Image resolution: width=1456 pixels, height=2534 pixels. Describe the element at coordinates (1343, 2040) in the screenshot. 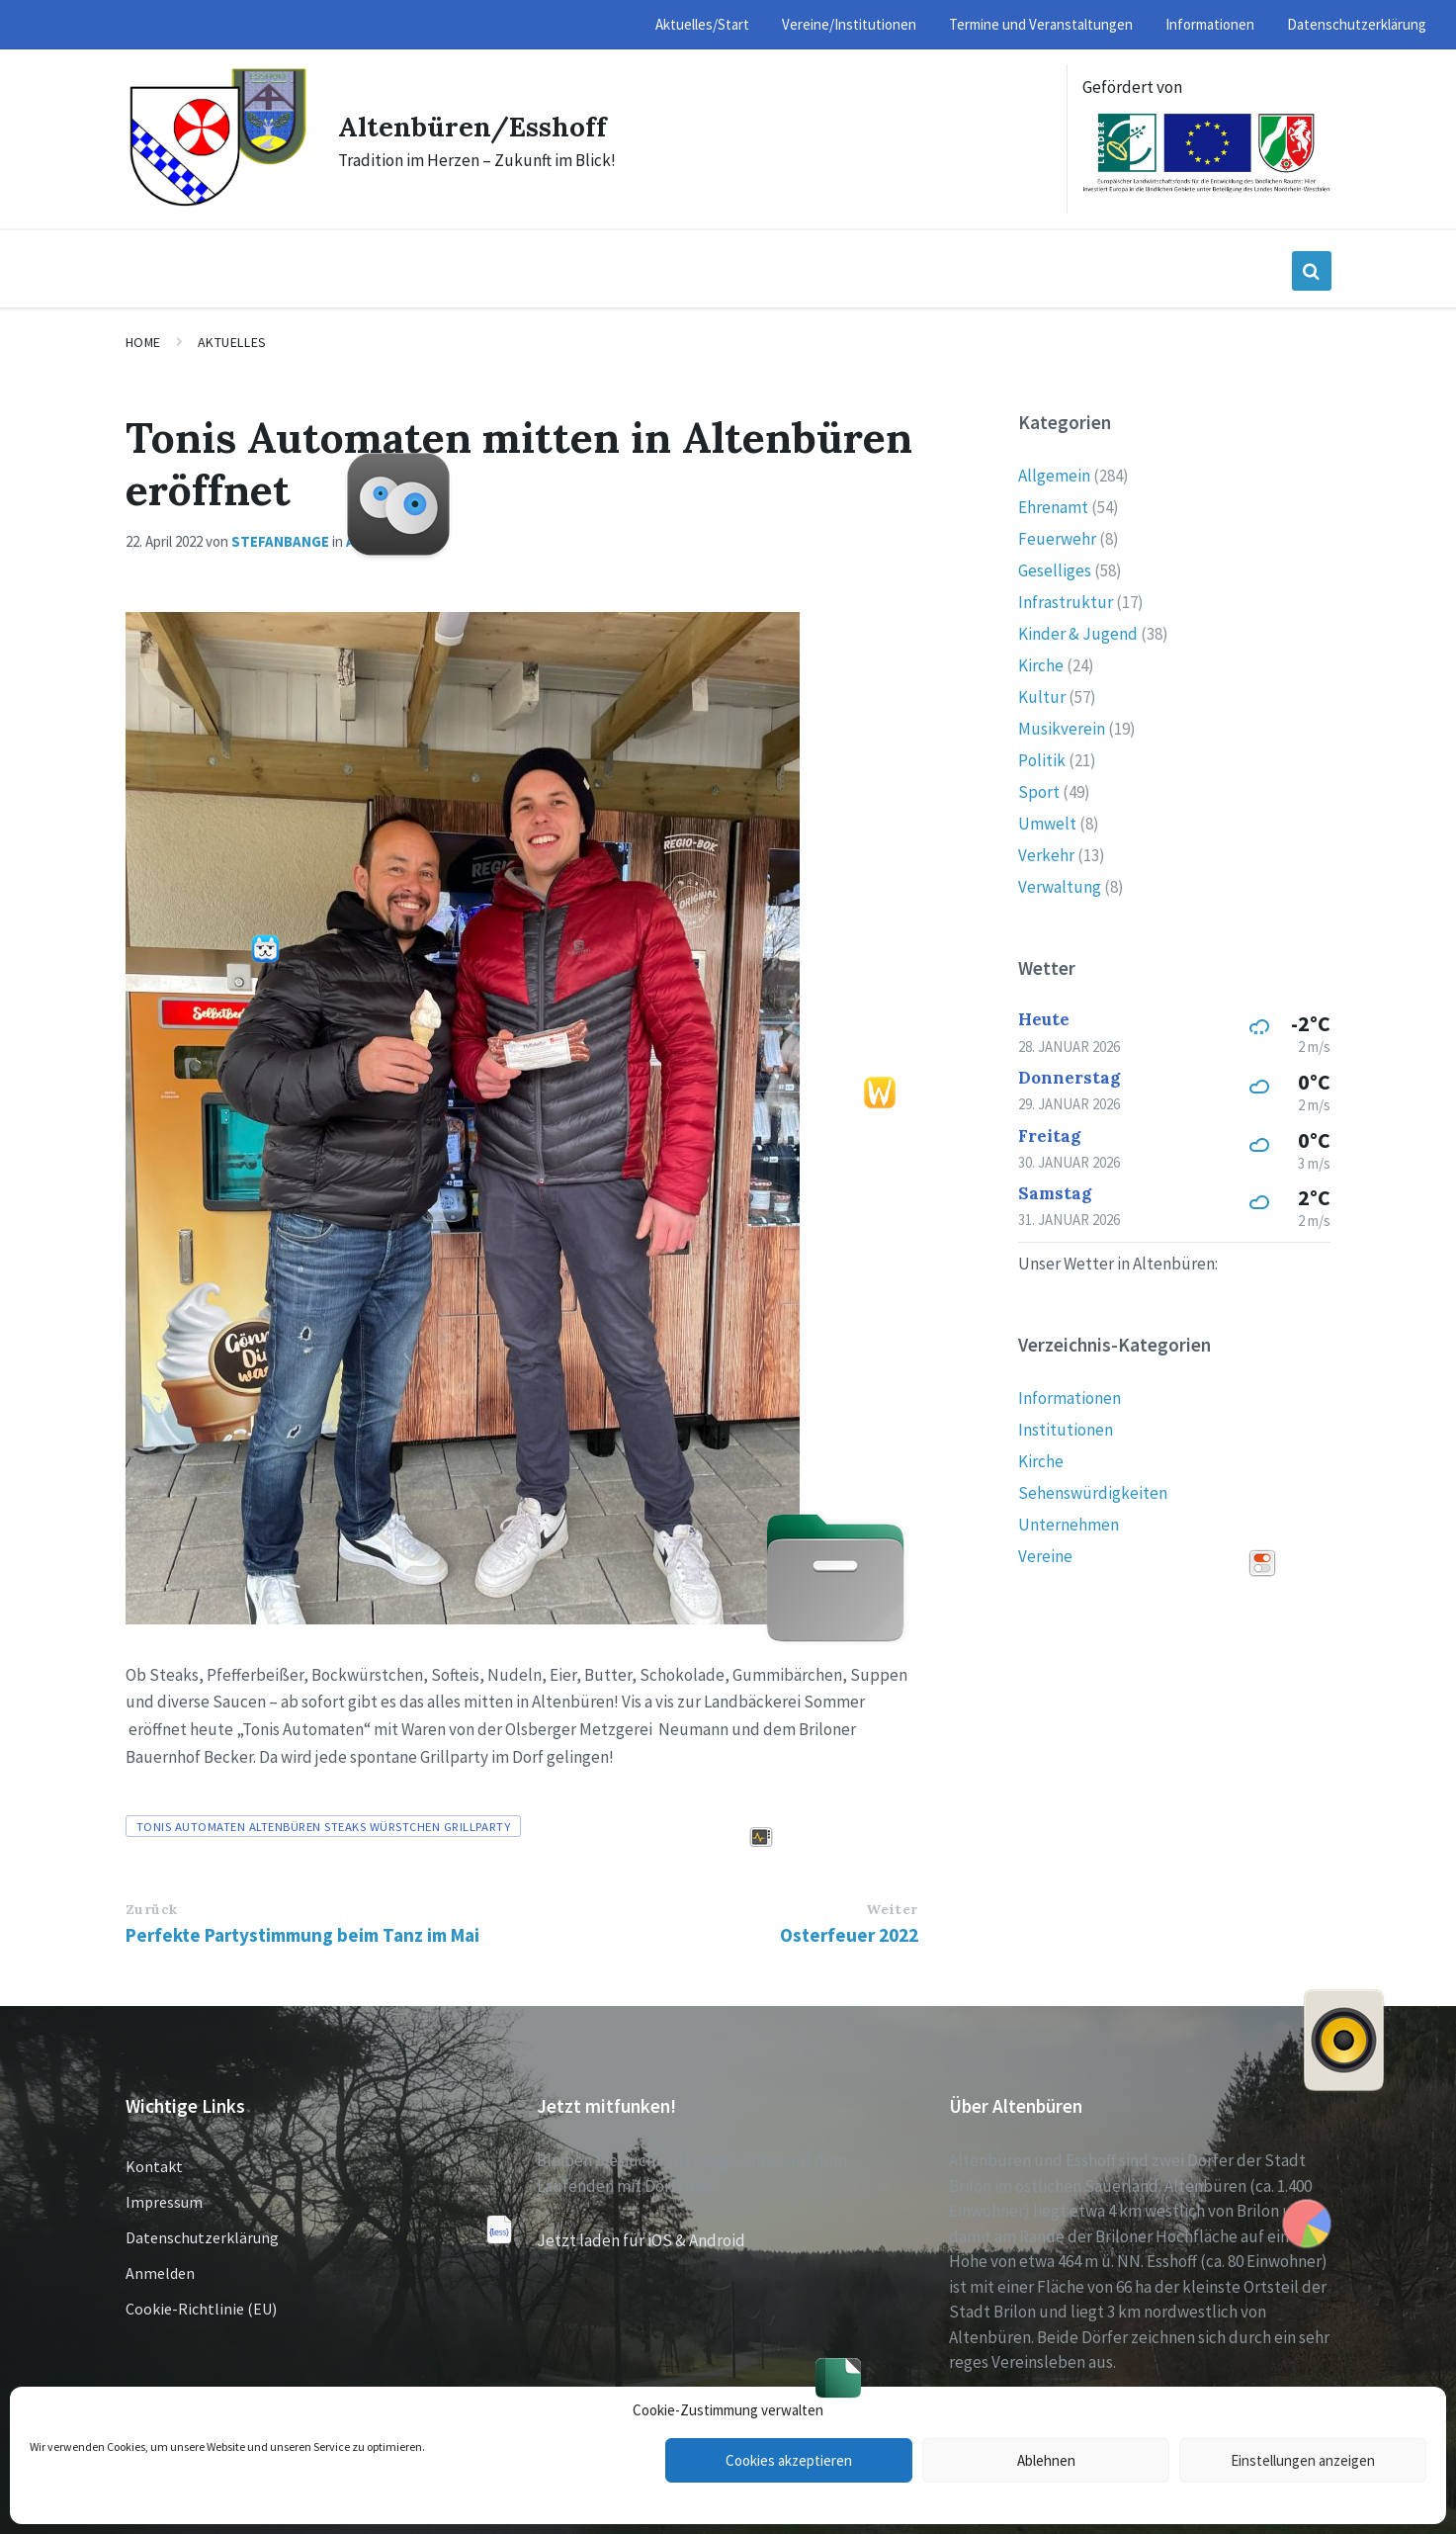

I see `open rhythmbox music player` at that location.